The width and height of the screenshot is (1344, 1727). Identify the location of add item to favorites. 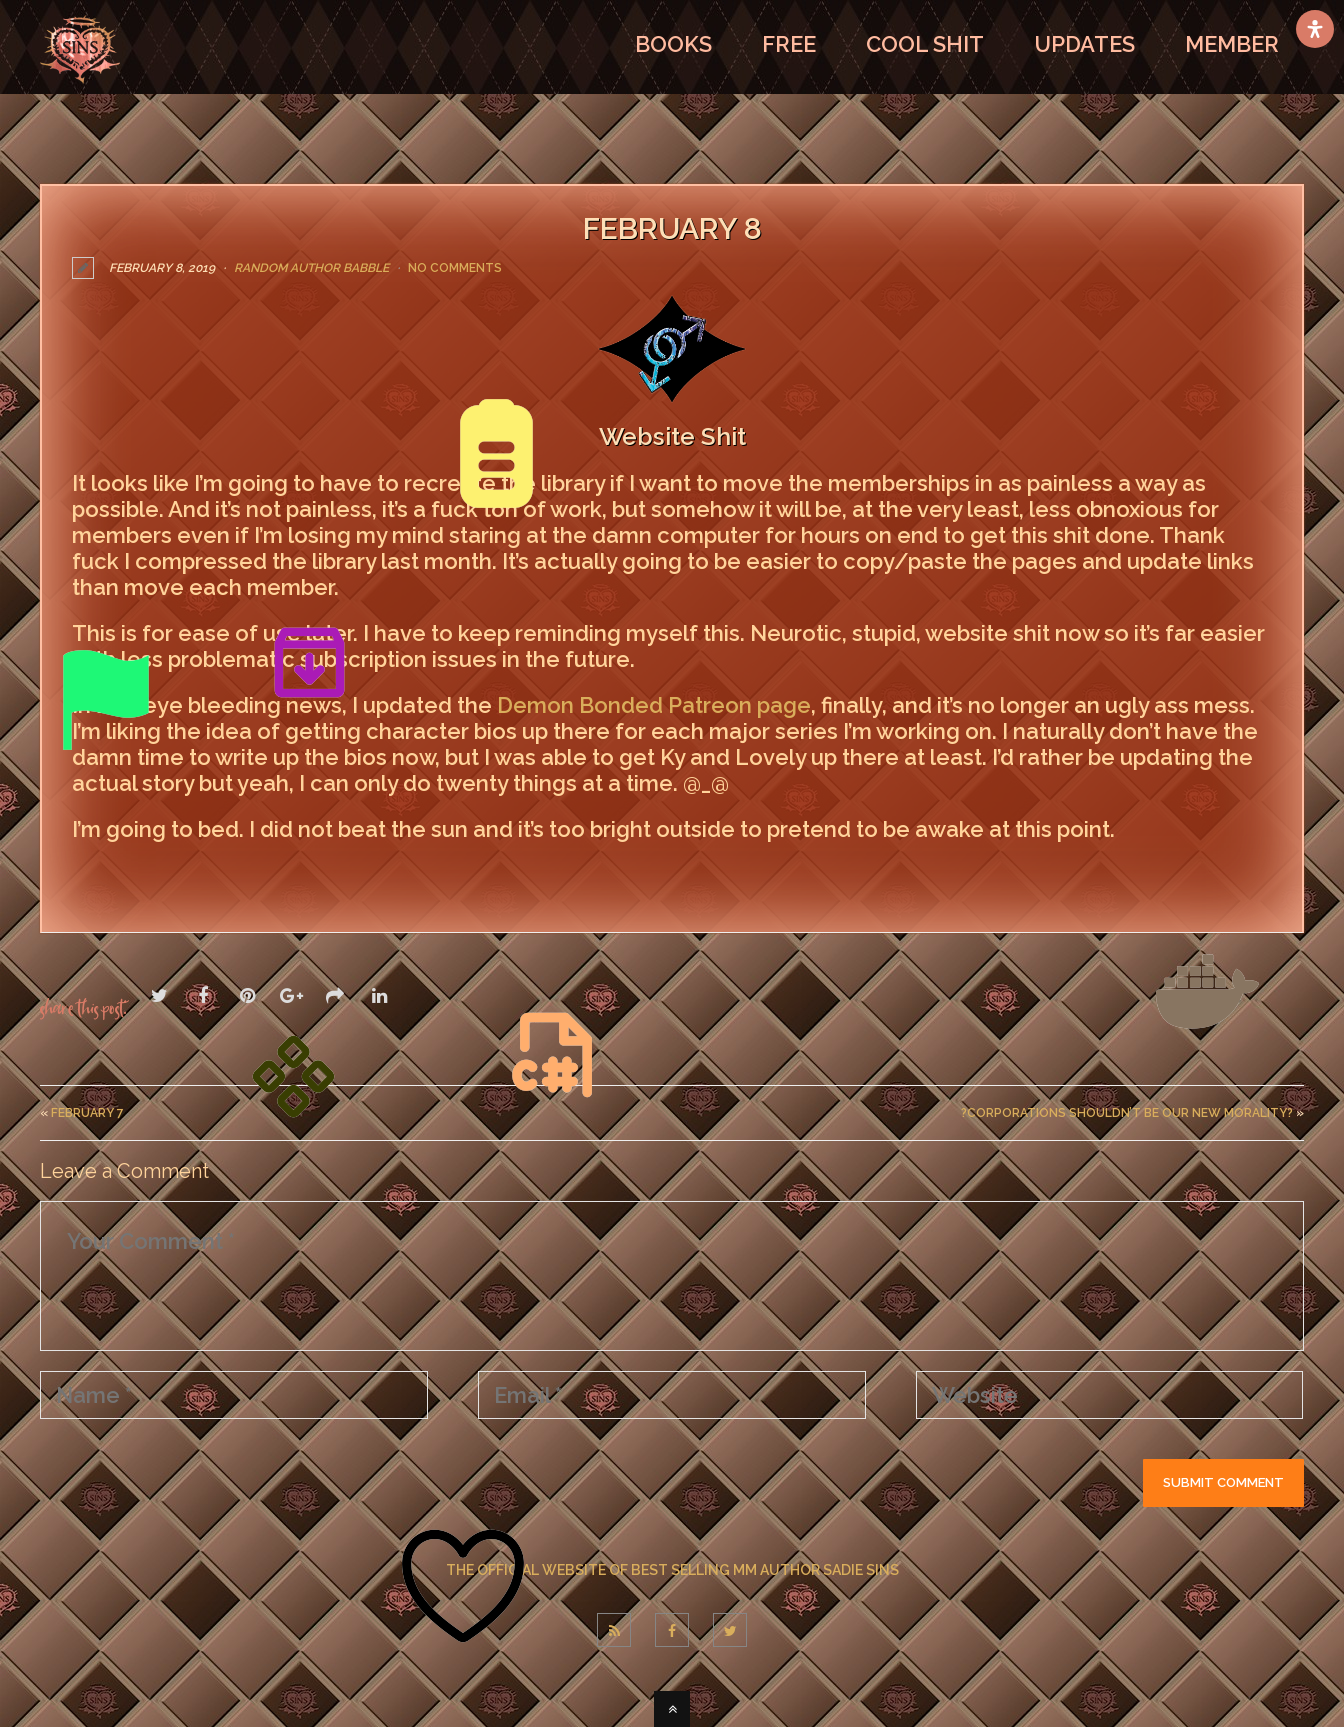
(463, 1586).